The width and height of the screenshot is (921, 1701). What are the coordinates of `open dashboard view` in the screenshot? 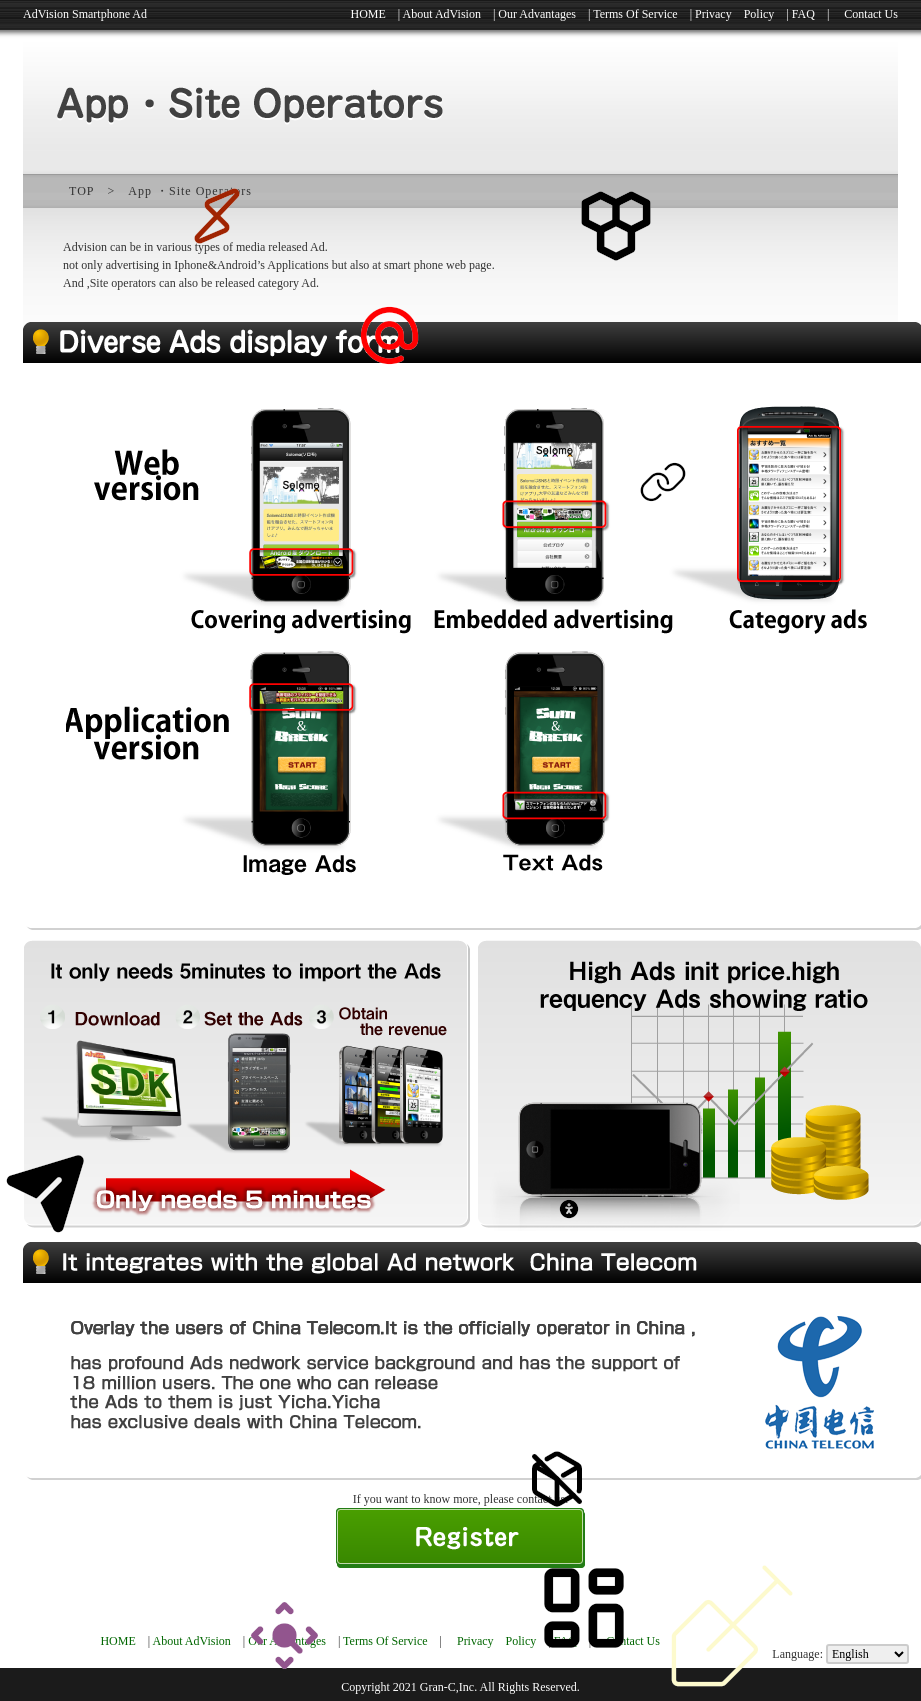 It's located at (584, 1608).